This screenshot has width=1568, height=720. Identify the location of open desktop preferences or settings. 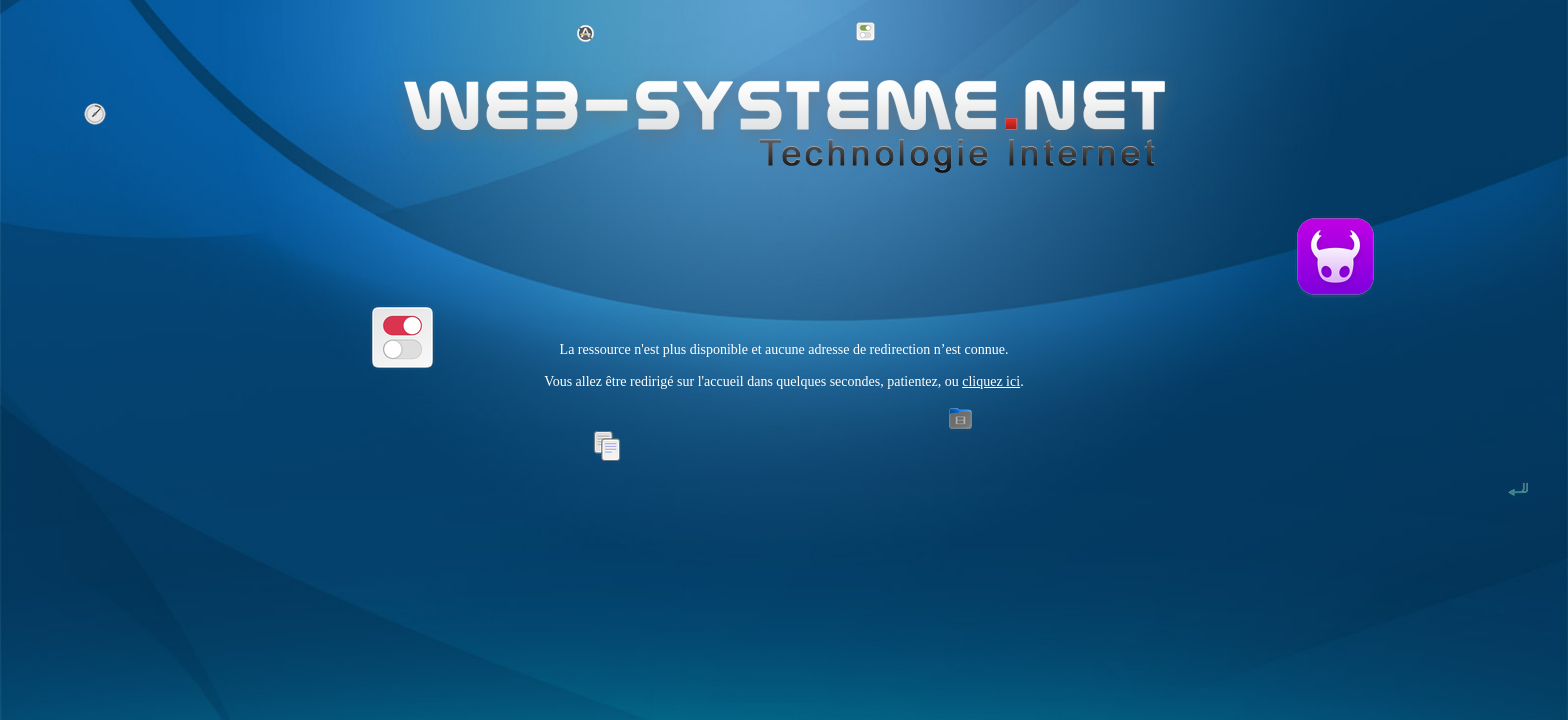
(402, 337).